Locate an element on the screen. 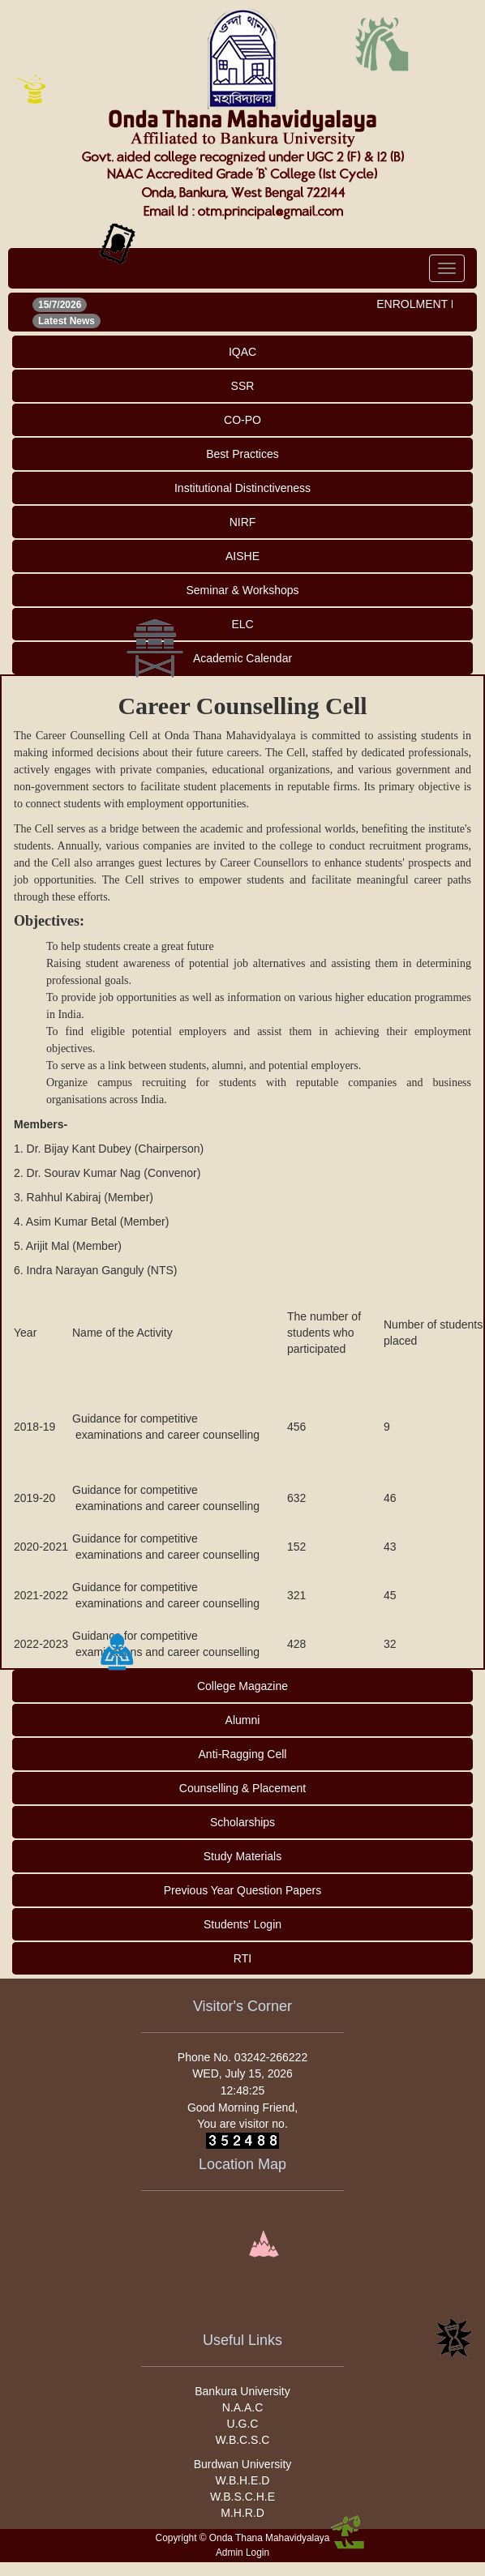 The image size is (485, 2576). indicates a water tower landmark or structure is located at coordinates (155, 648).